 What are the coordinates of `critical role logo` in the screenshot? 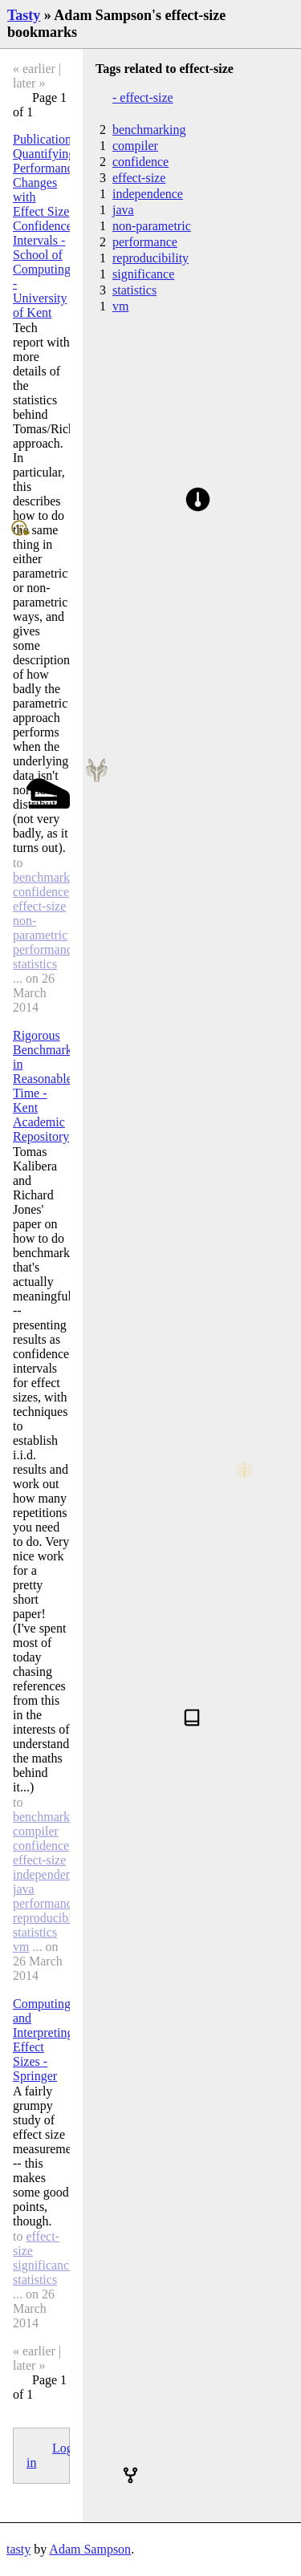 It's located at (244, 1470).